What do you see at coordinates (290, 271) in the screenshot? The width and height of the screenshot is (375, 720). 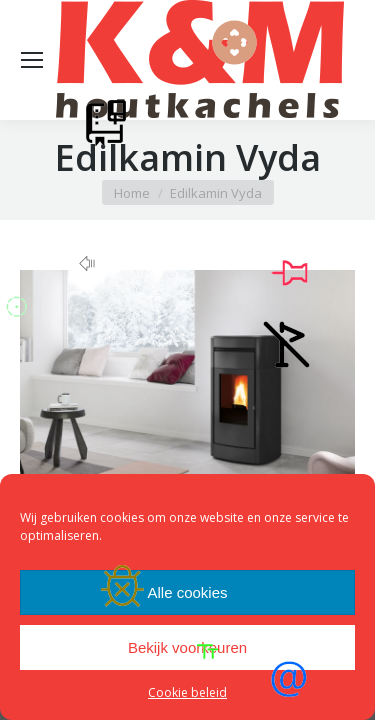 I see `pin an item to keep it visible` at bounding box center [290, 271].